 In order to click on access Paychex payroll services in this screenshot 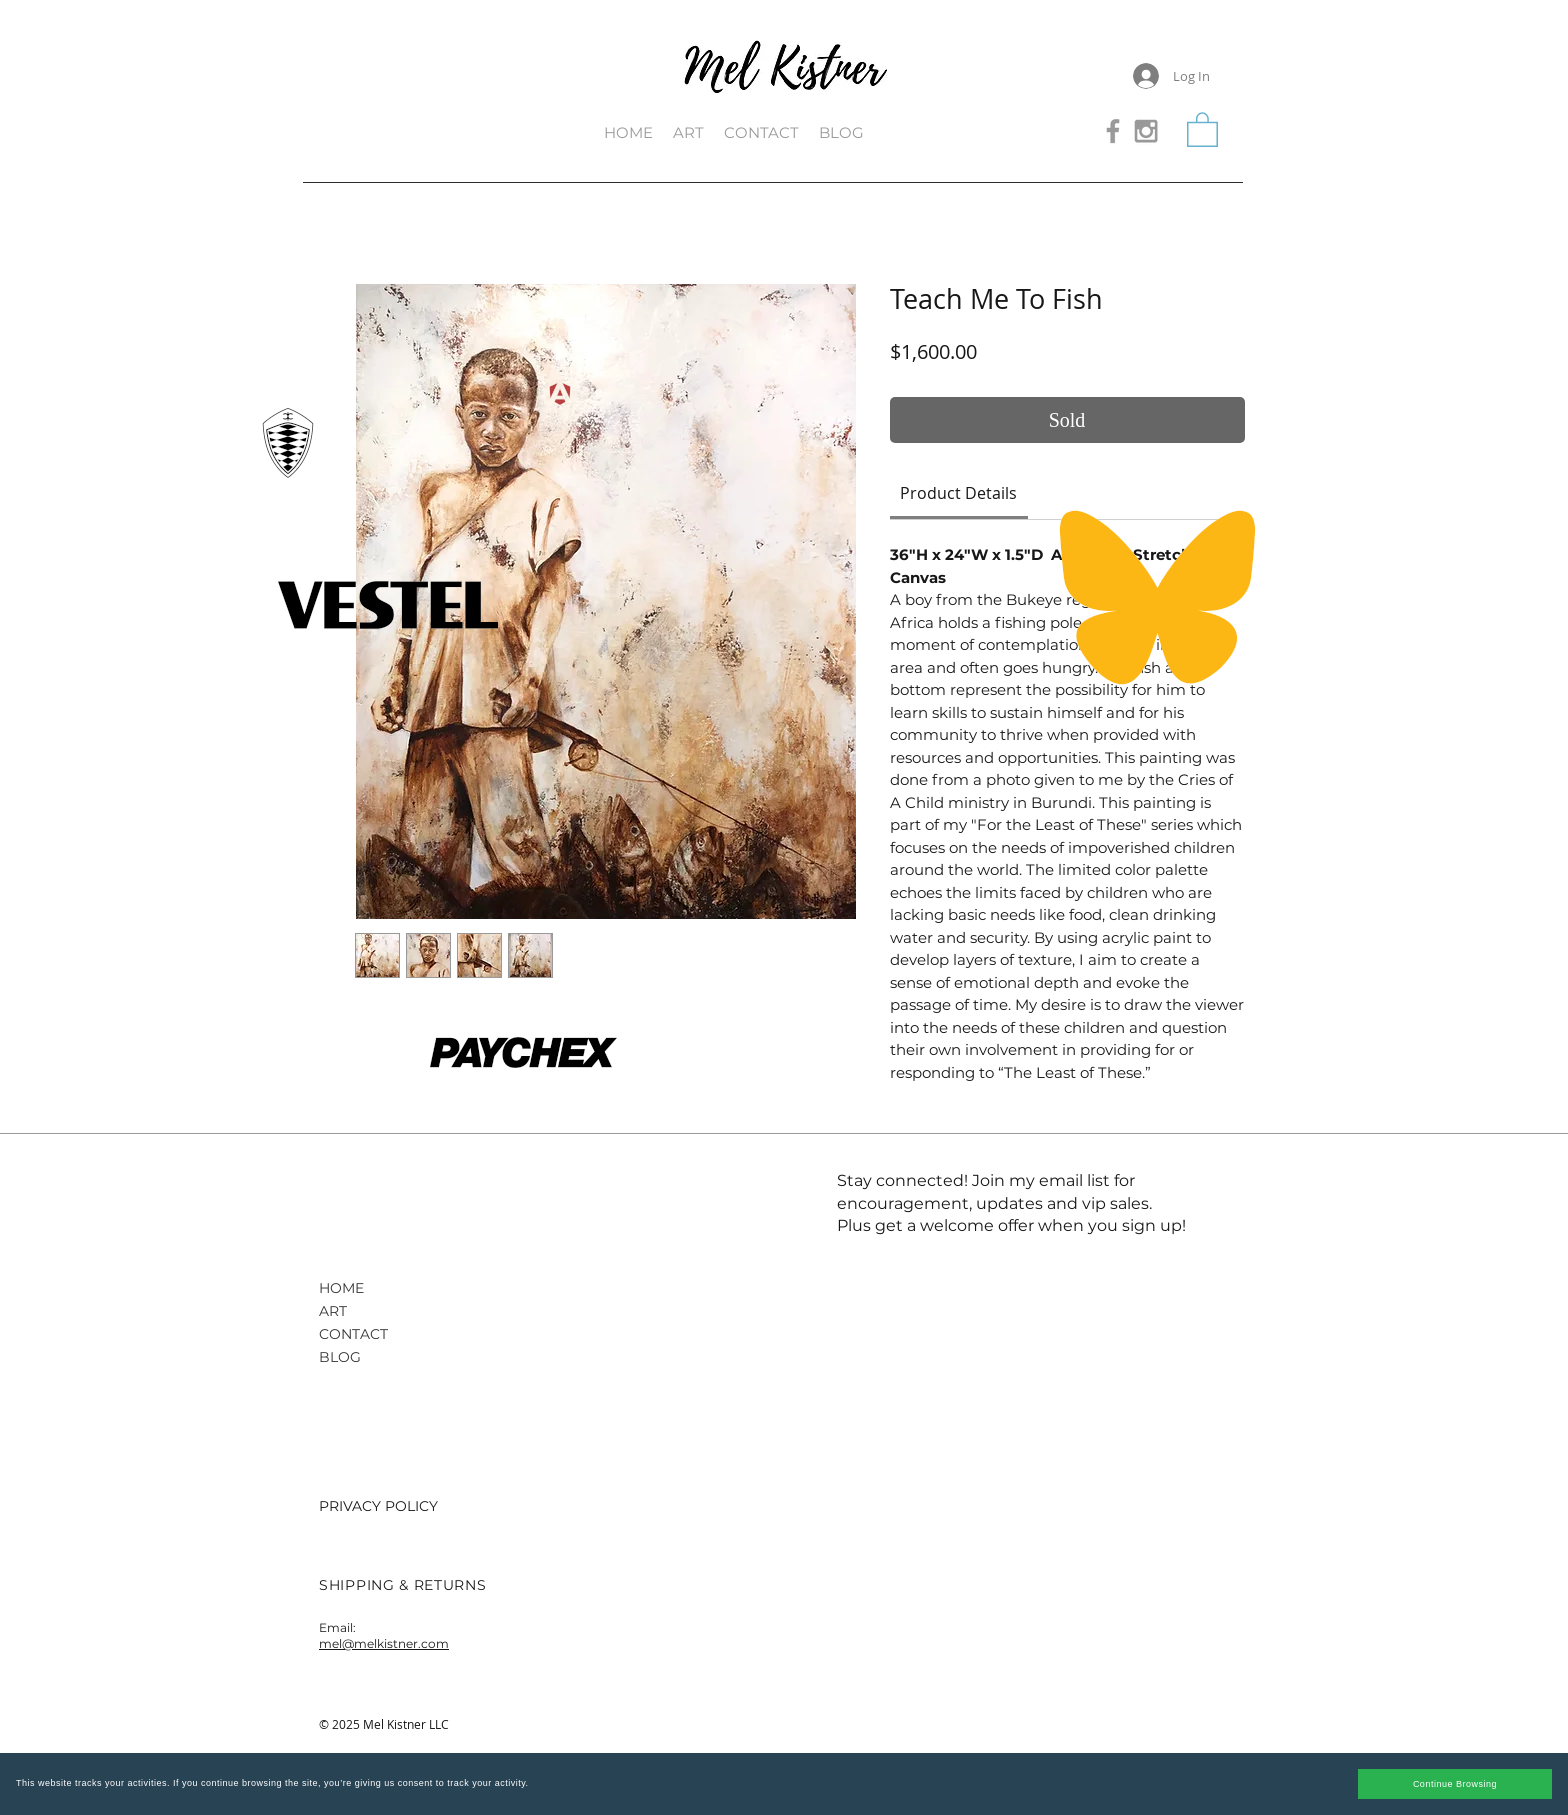, I will do `click(523, 1052)`.